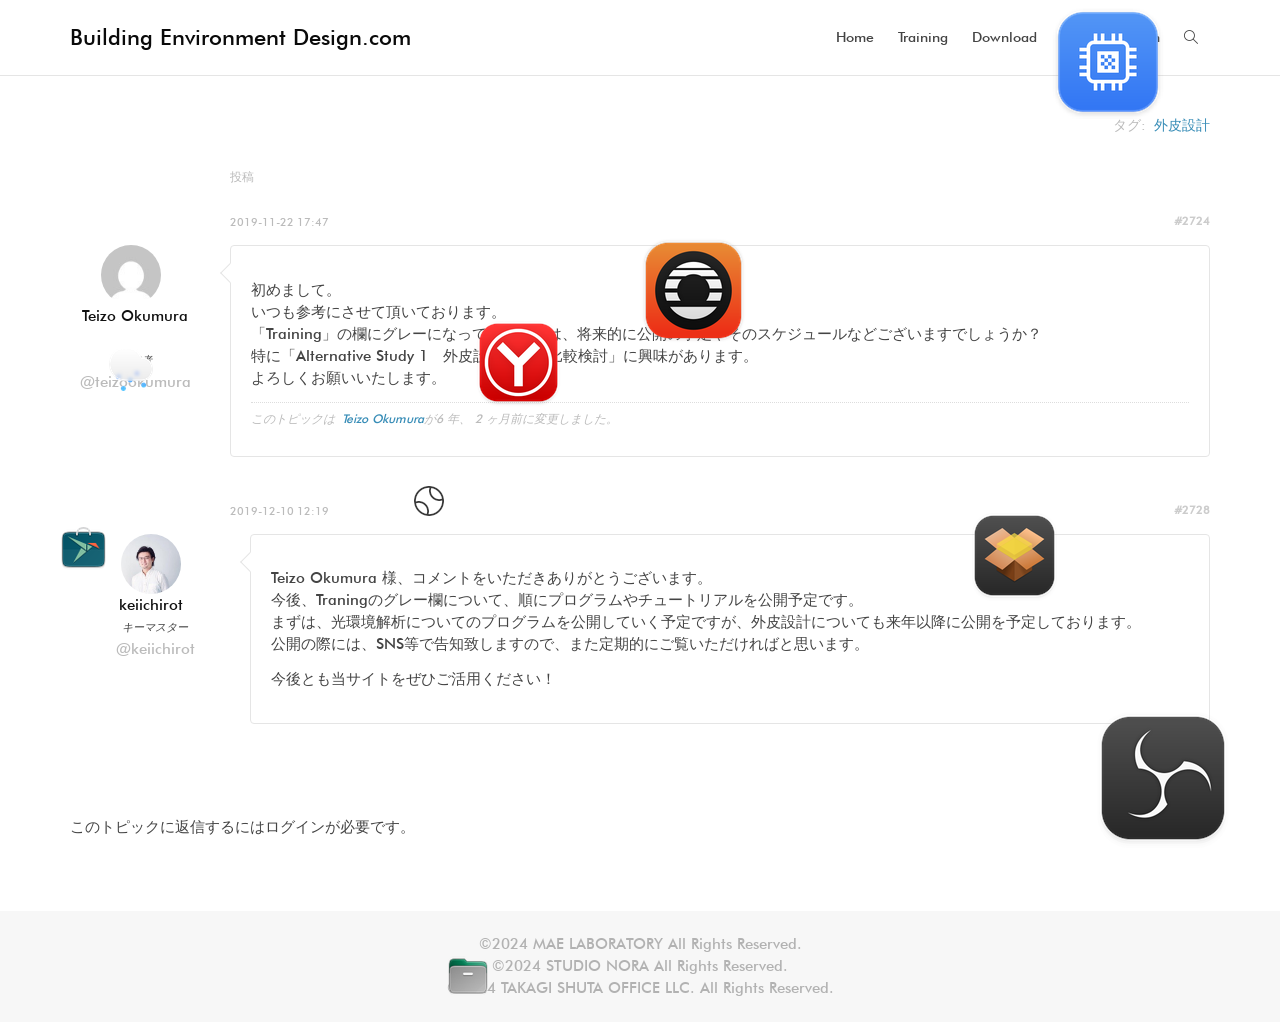 The width and height of the screenshot is (1280, 1022). Describe the element at coordinates (468, 976) in the screenshot. I see `open the file manager` at that location.